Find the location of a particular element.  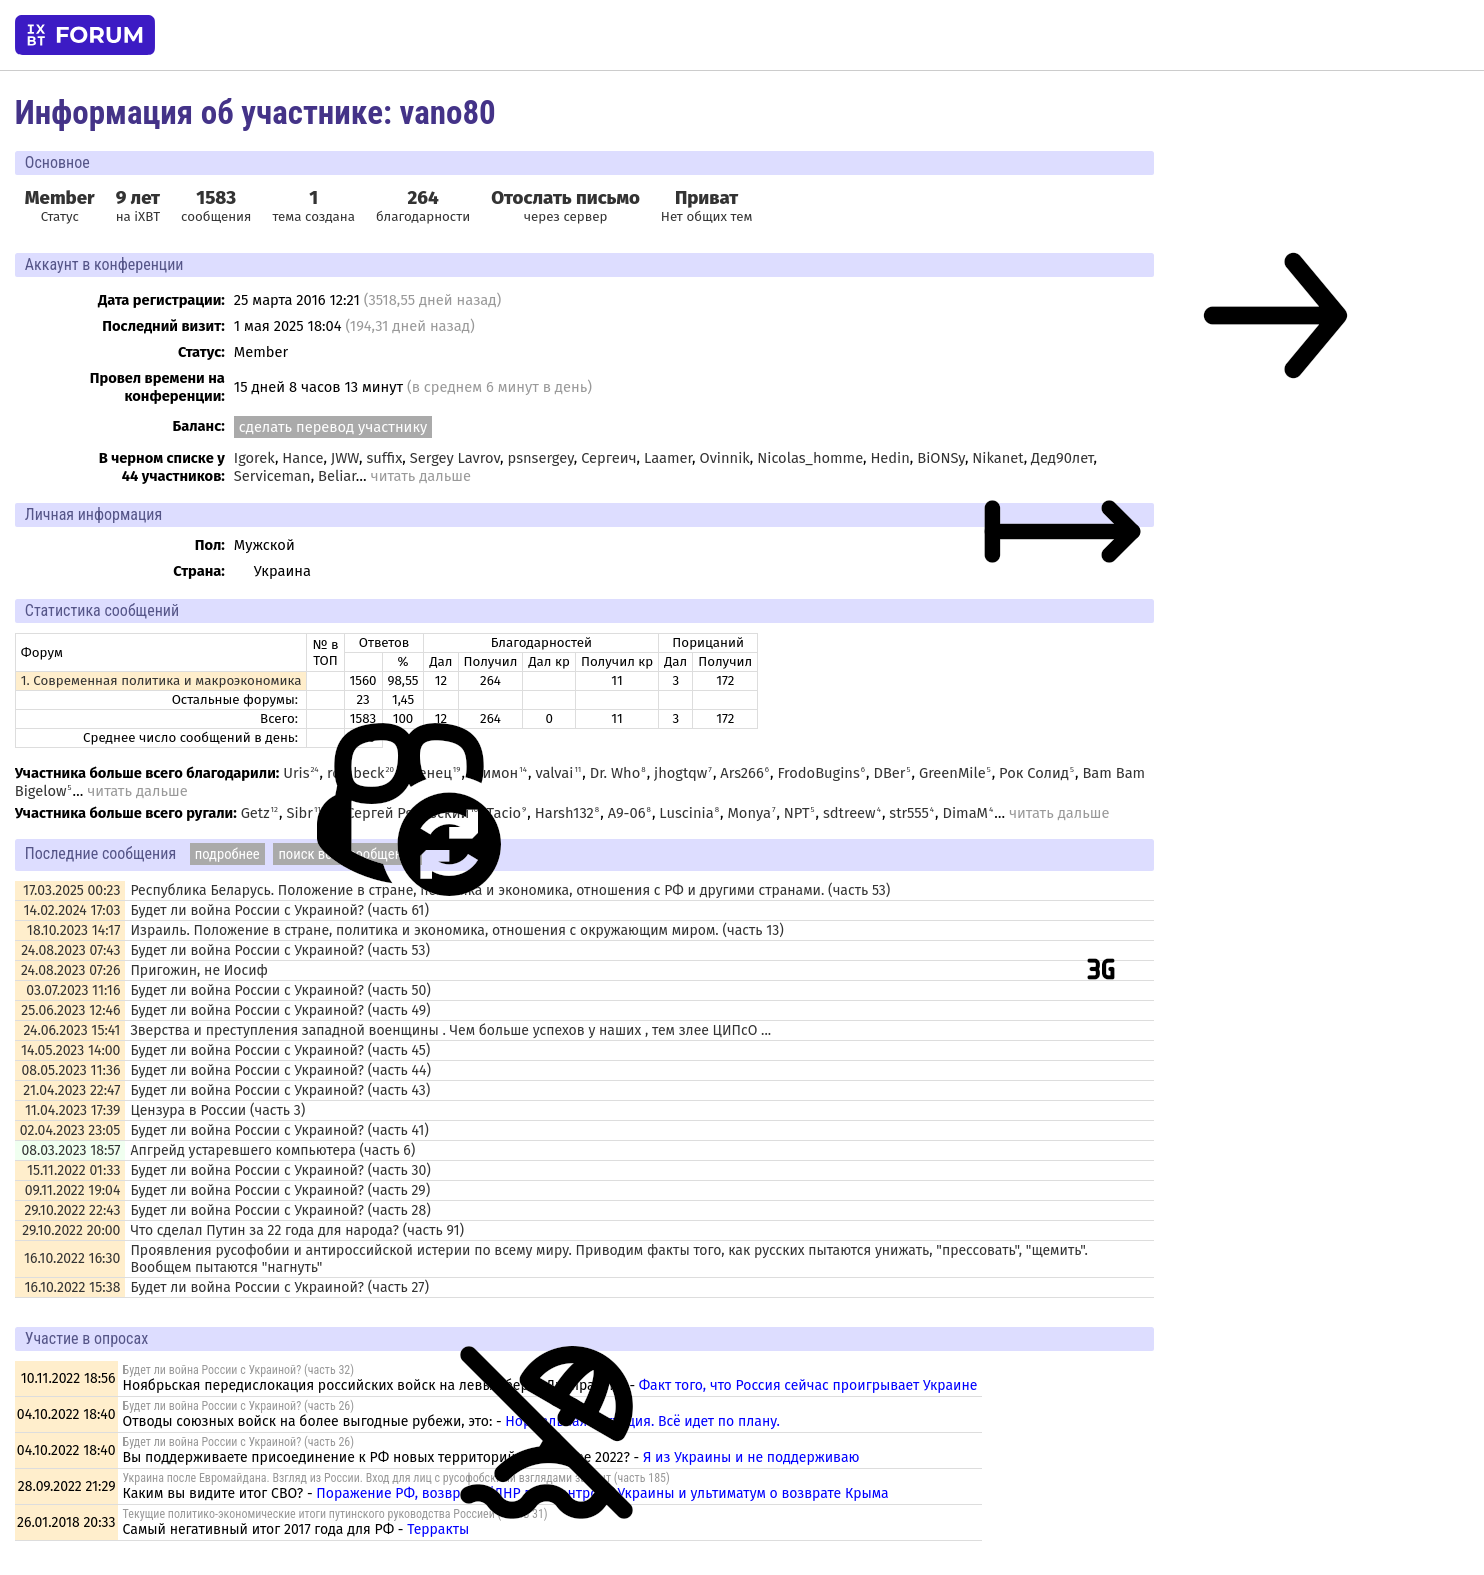

copilot is processing your request is located at coordinates (409, 804).